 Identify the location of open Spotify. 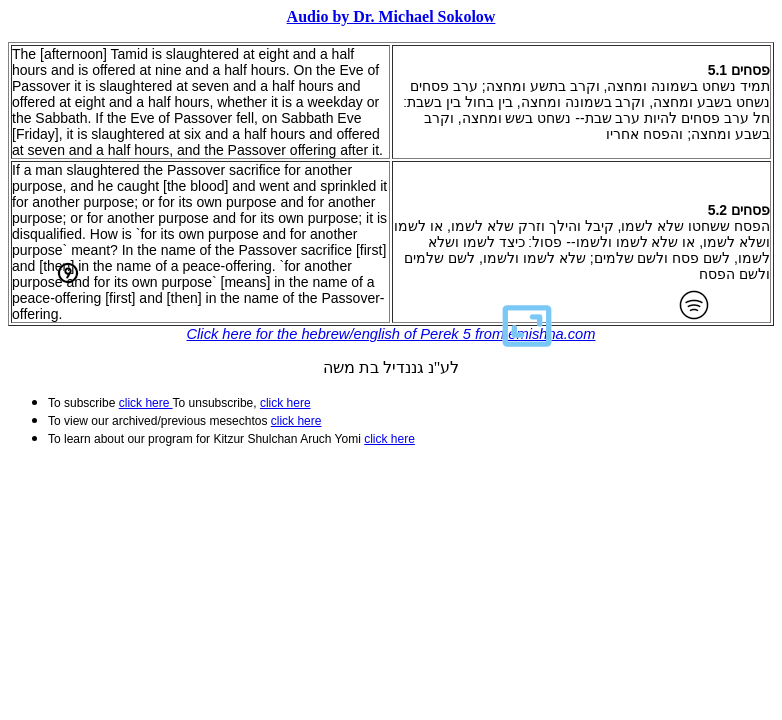
(694, 305).